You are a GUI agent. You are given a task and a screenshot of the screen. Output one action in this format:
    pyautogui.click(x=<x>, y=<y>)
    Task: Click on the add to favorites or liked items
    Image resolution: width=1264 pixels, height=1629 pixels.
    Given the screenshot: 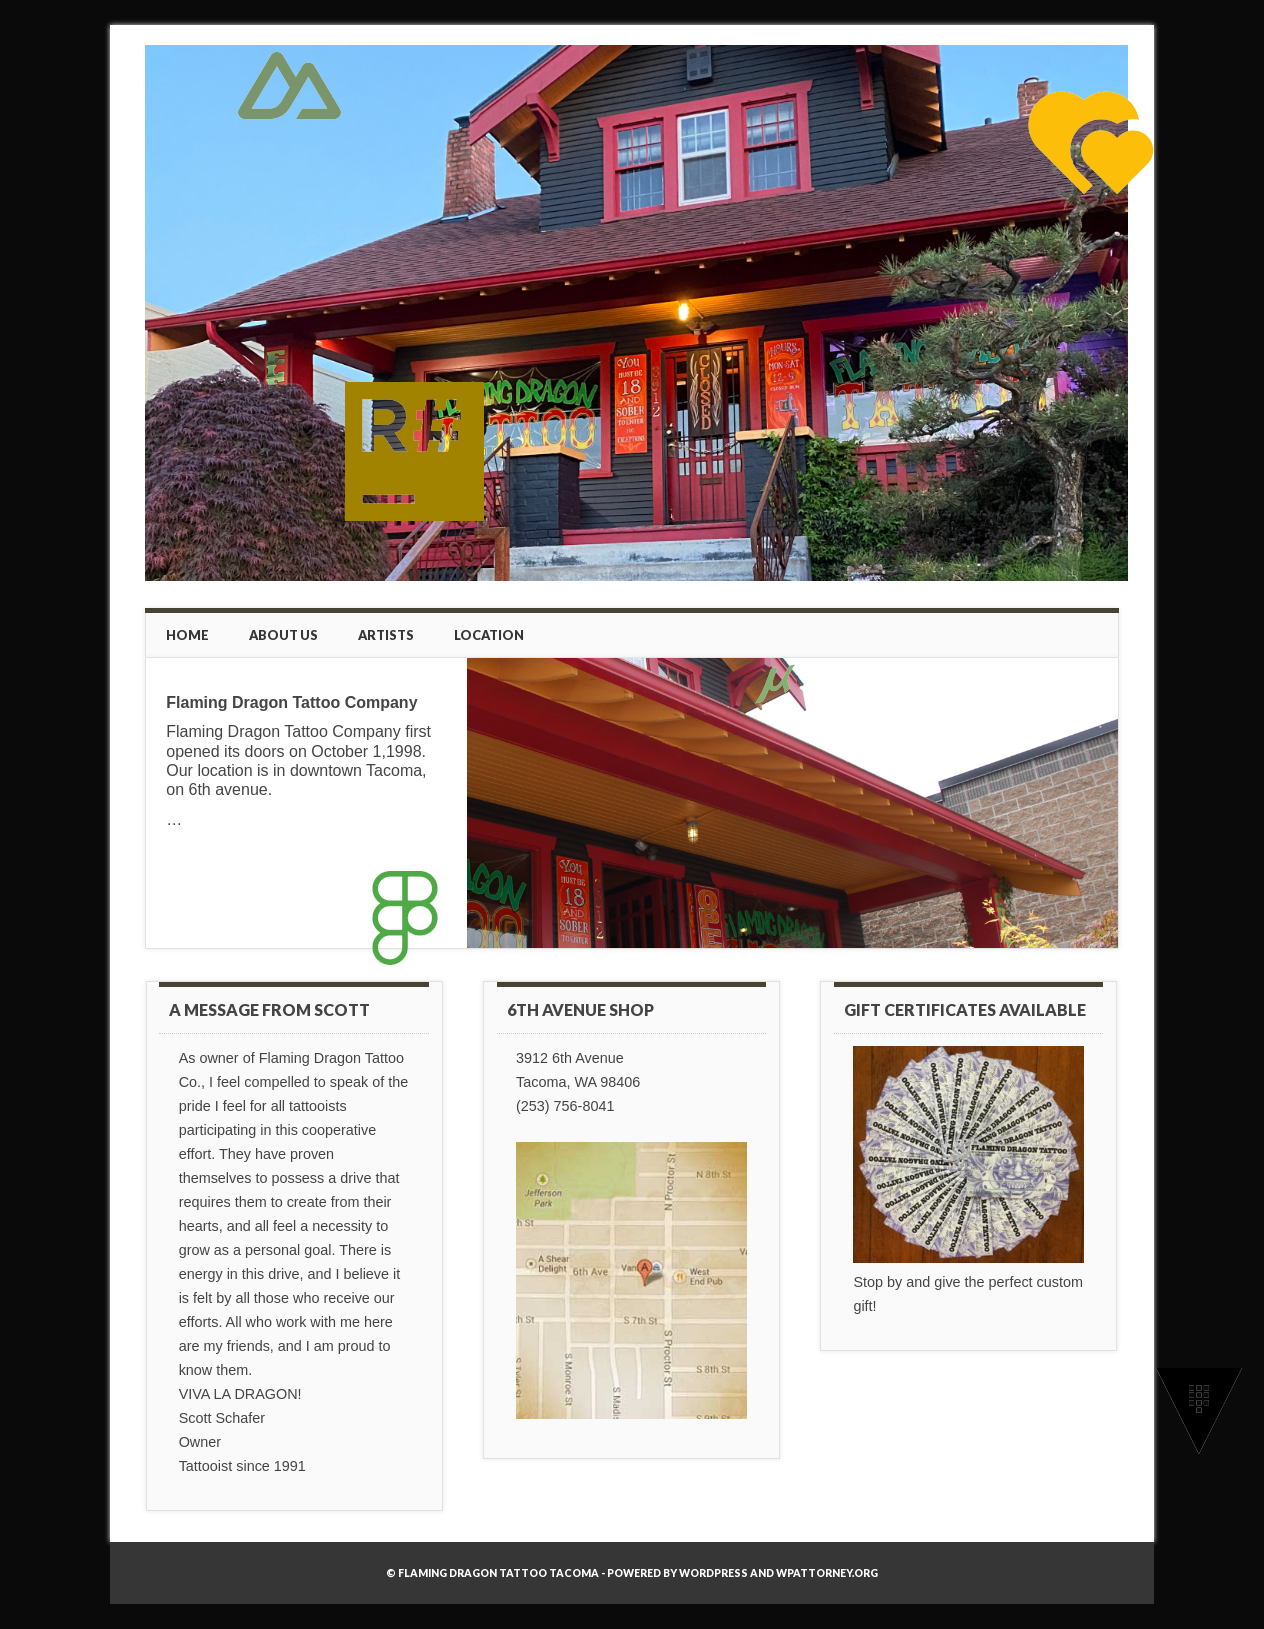 What is the action you would take?
    pyautogui.click(x=1089, y=141)
    